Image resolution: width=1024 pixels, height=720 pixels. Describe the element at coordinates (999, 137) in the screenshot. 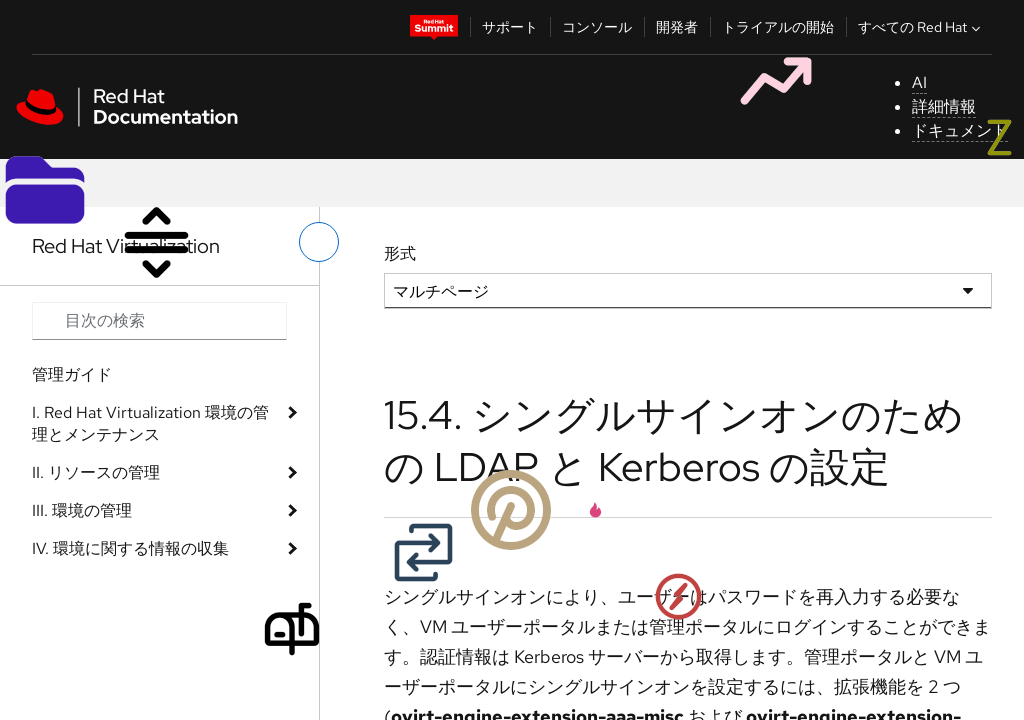

I see `alphabetical sorting option for letter Z` at that location.